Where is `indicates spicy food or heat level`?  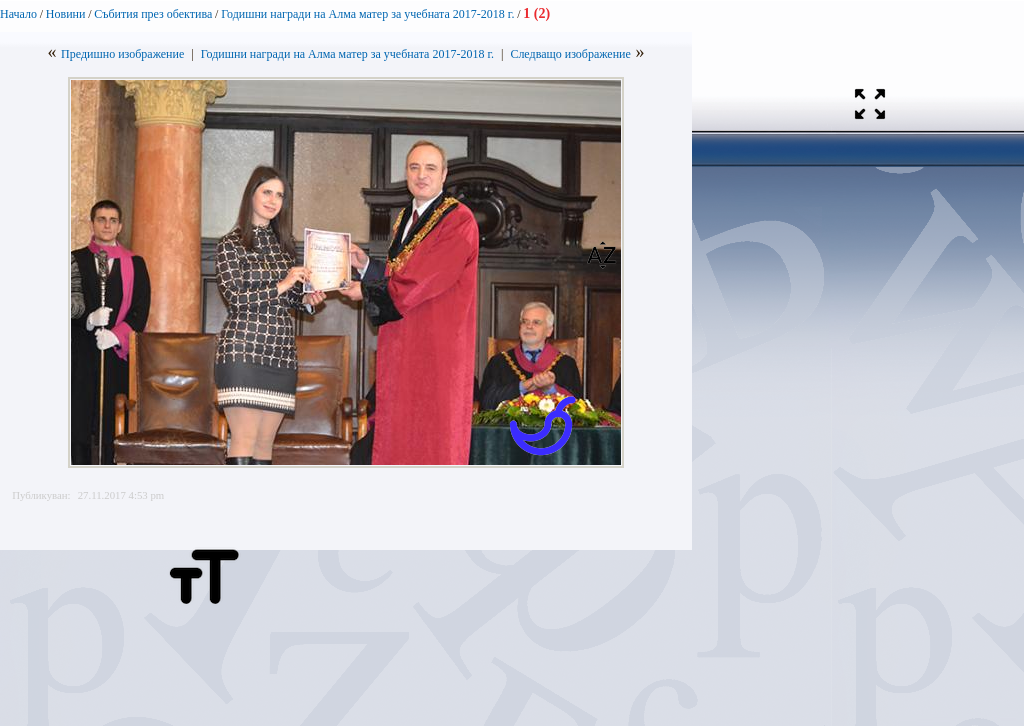
indicates spicy food or heat level is located at coordinates (544, 427).